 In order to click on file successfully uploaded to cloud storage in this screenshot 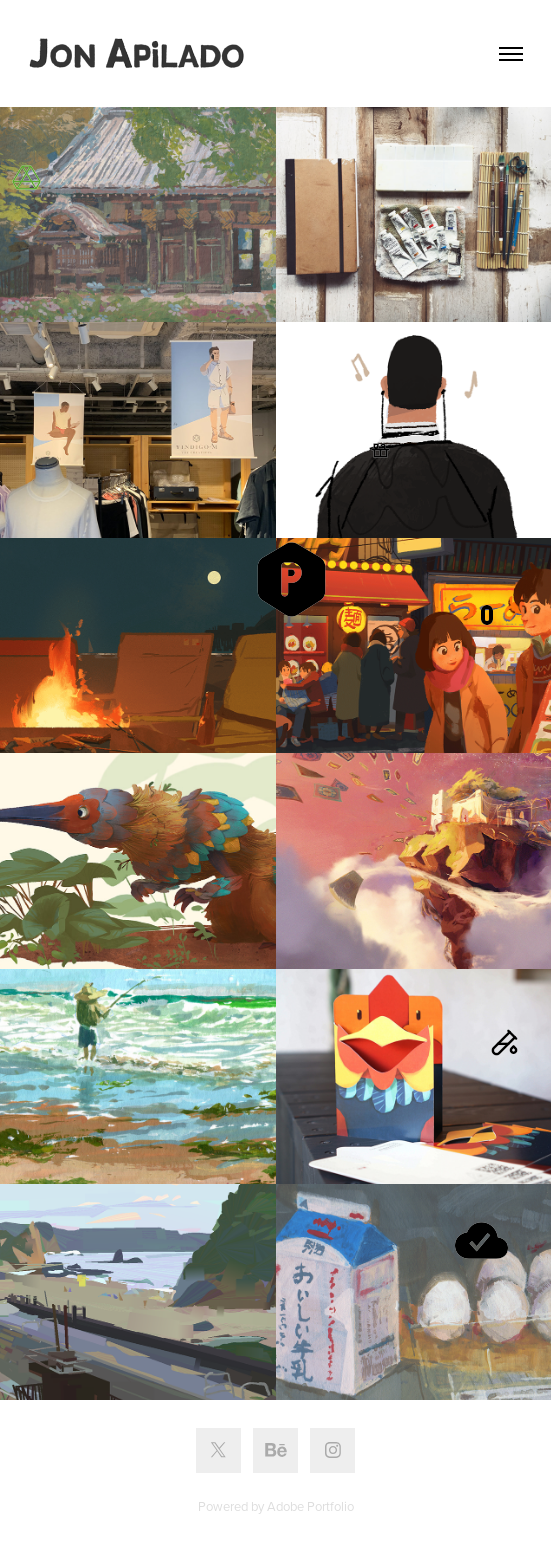, I will do `click(481, 1240)`.